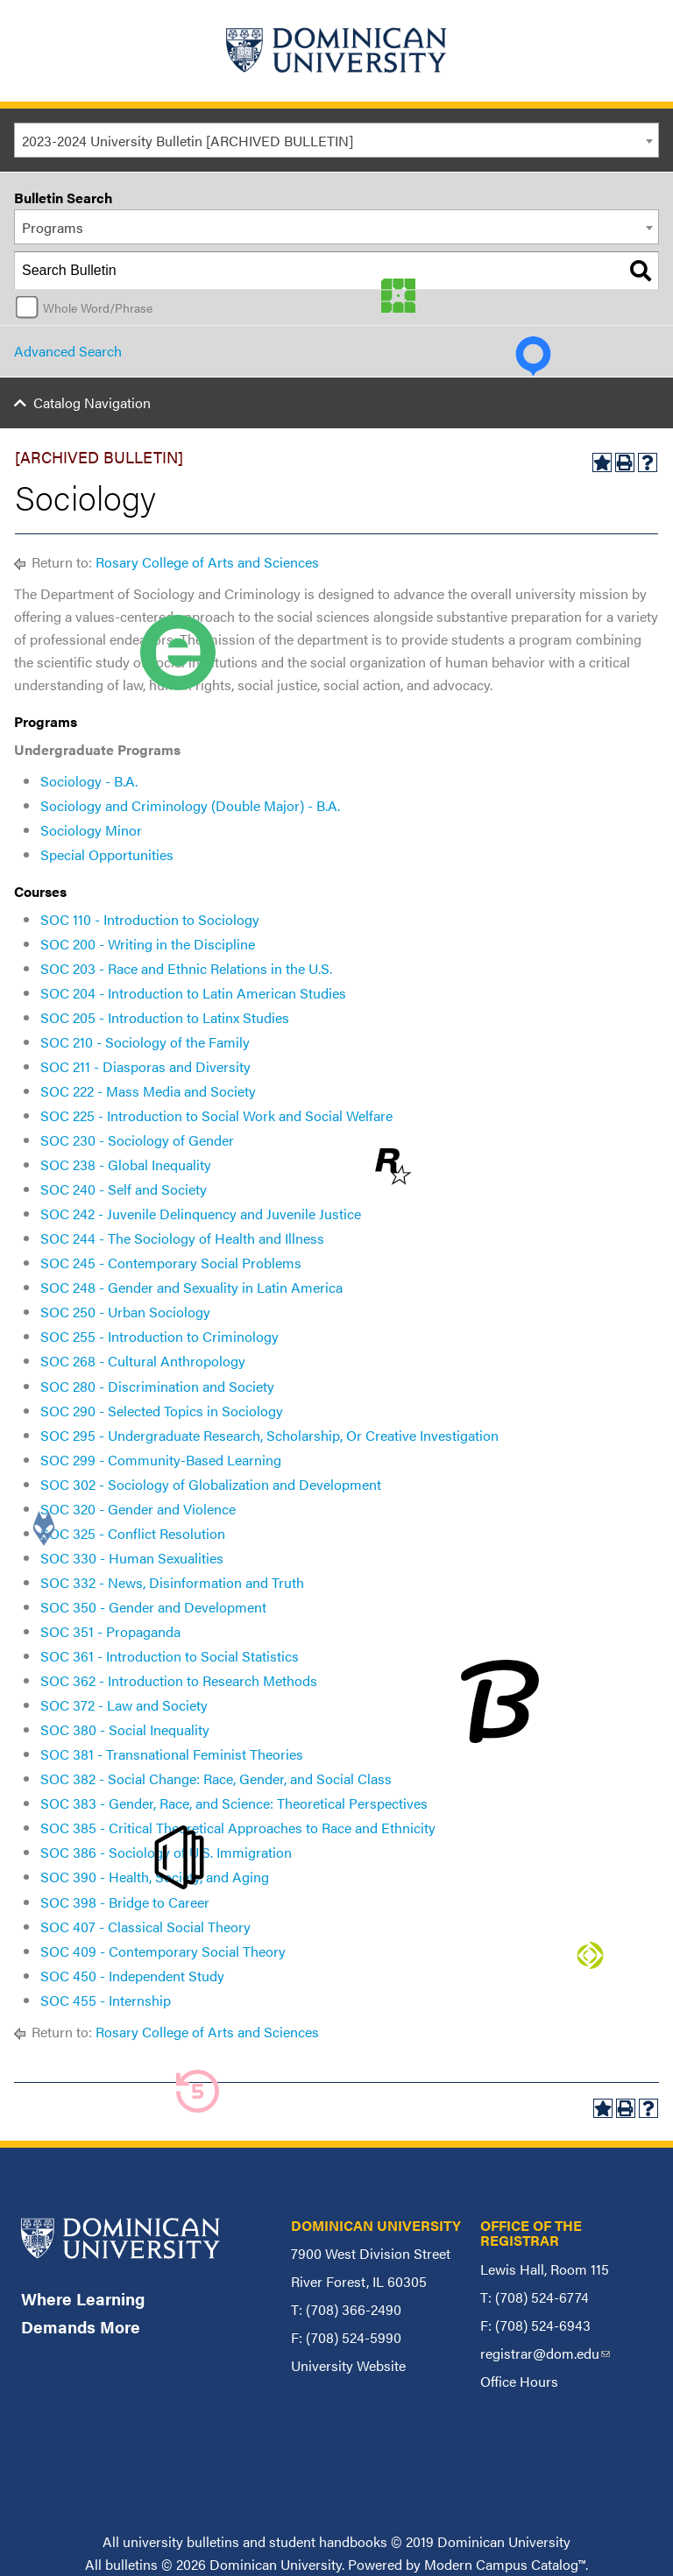 This screenshot has width=673, height=2576. What do you see at coordinates (393, 1167) in the screenshot?
I see `Rockstar Games company logo` at bounding box center [393, 1167].